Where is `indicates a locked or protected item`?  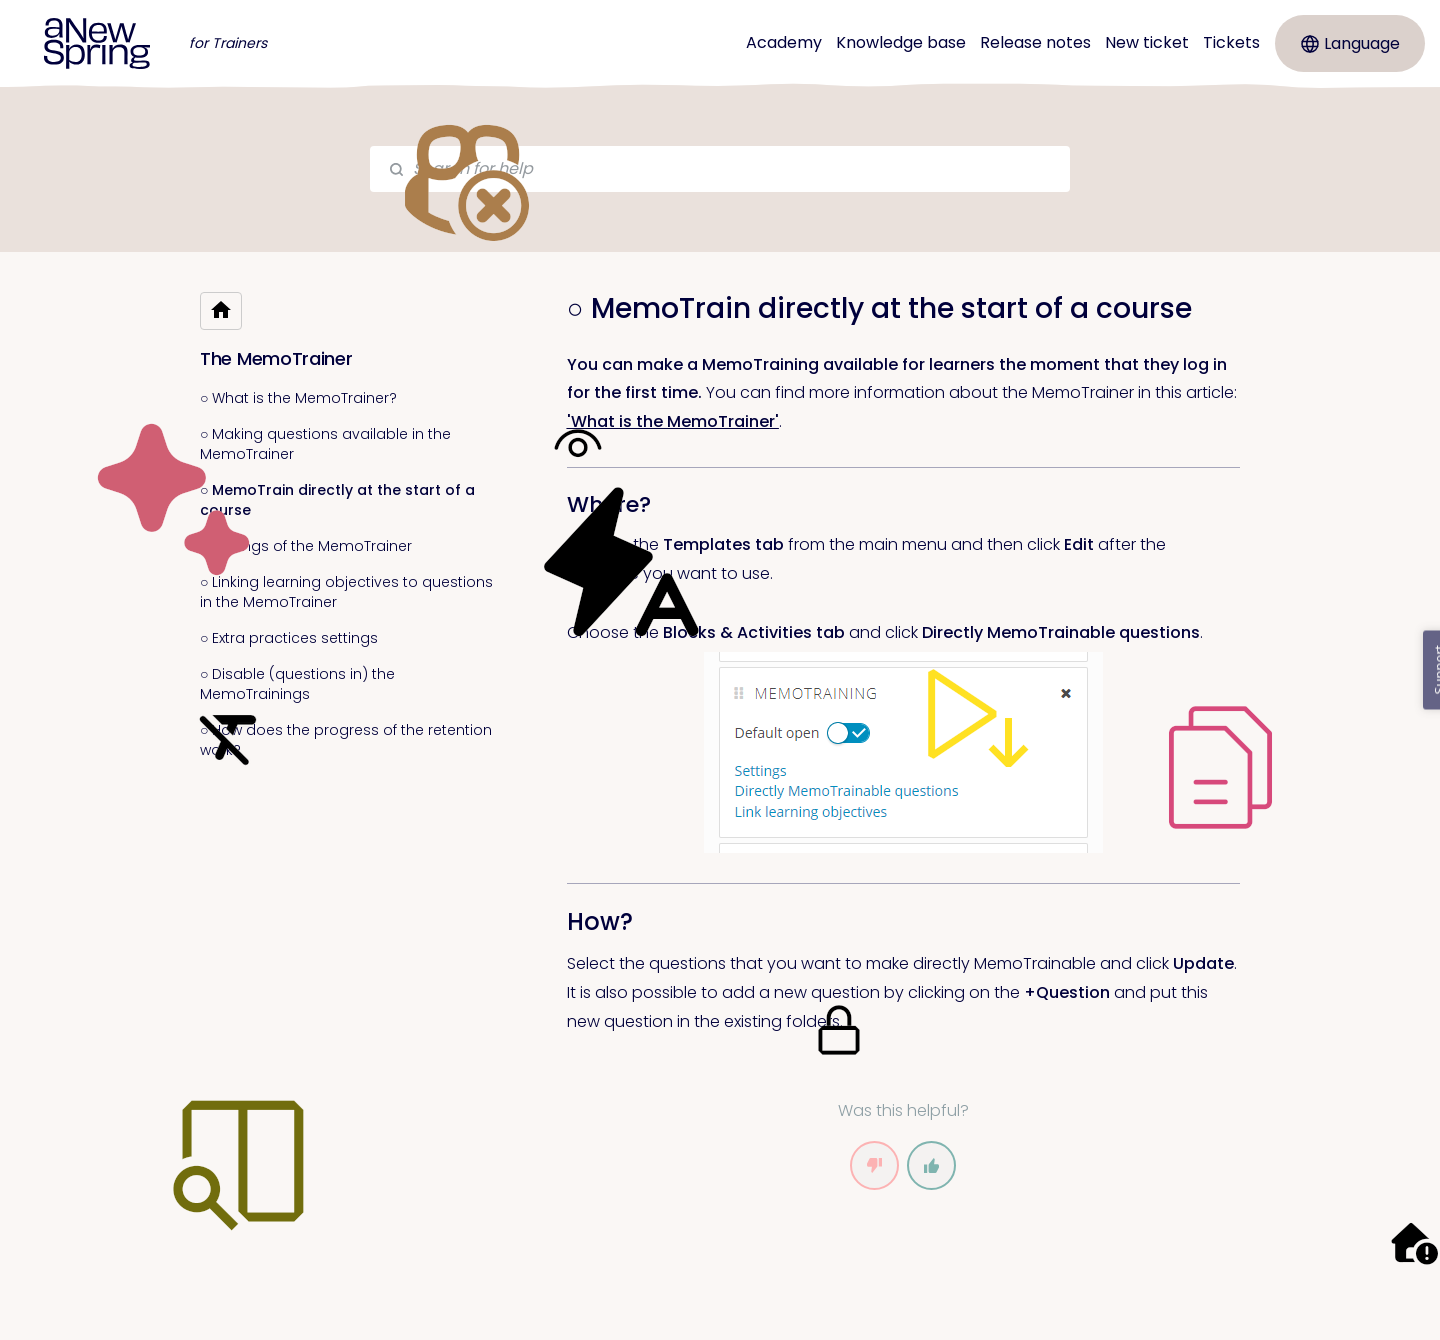 indicates a locked or protected item is located at coordinates (839, 1030).